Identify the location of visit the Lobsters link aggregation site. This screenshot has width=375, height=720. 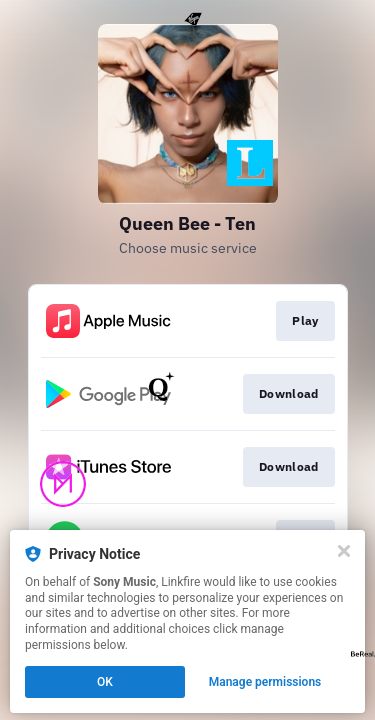
(250, 163).